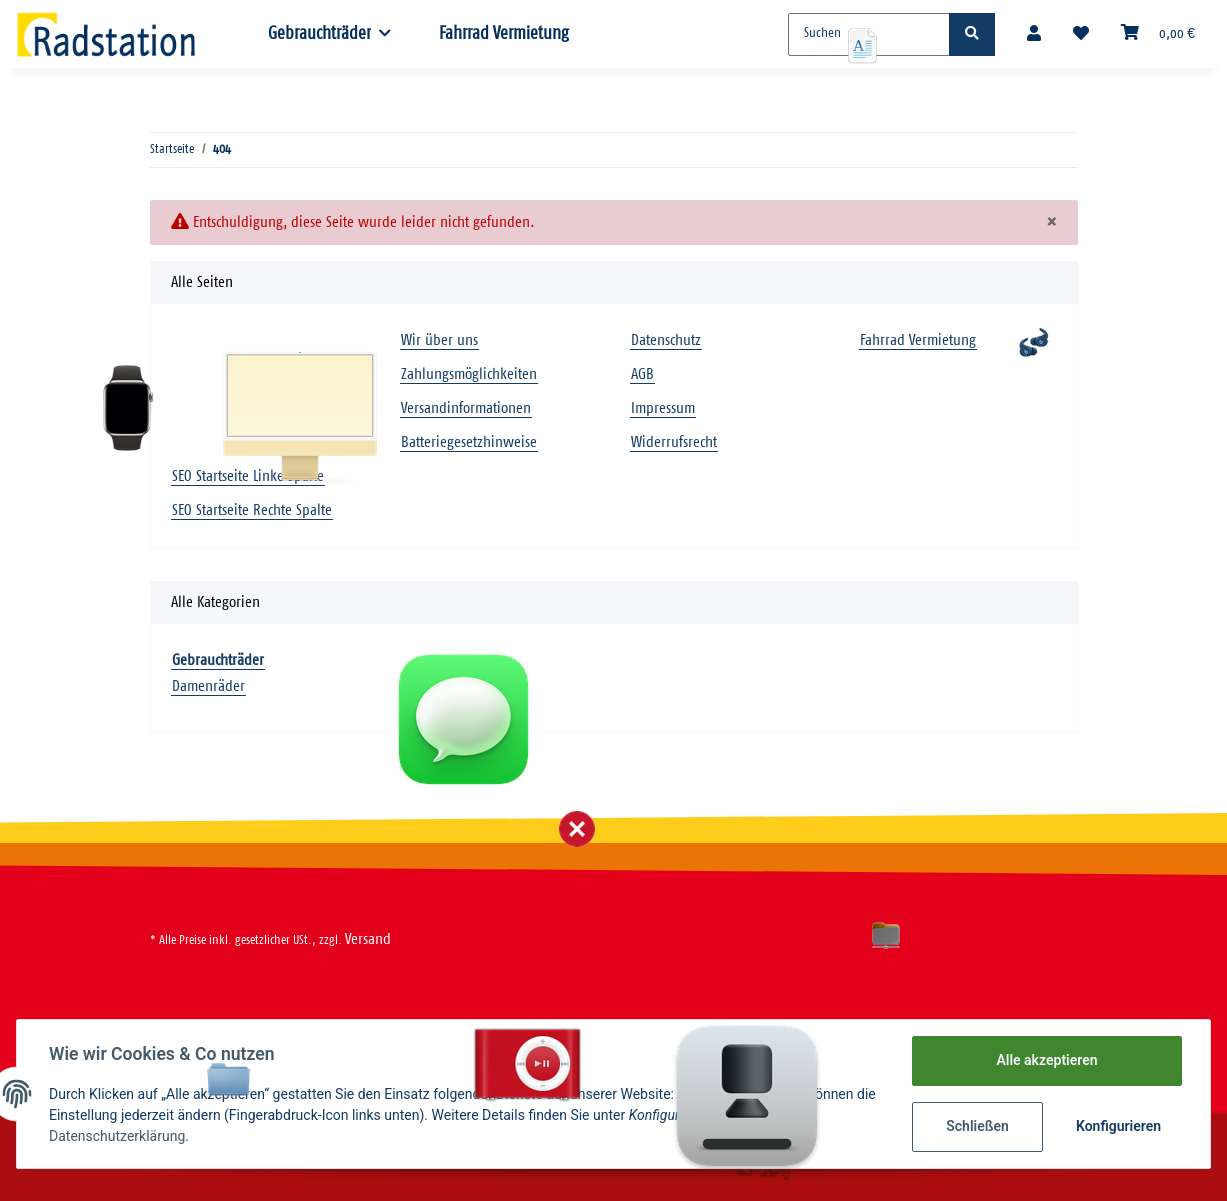 The height and width of the screenshot is (1201, 1227). What do you see at coordinates (1033, 342) in the screenshot?
I see `beats fit pro wireless earbuds in tidal blue` at bounding box center [1033, 342].